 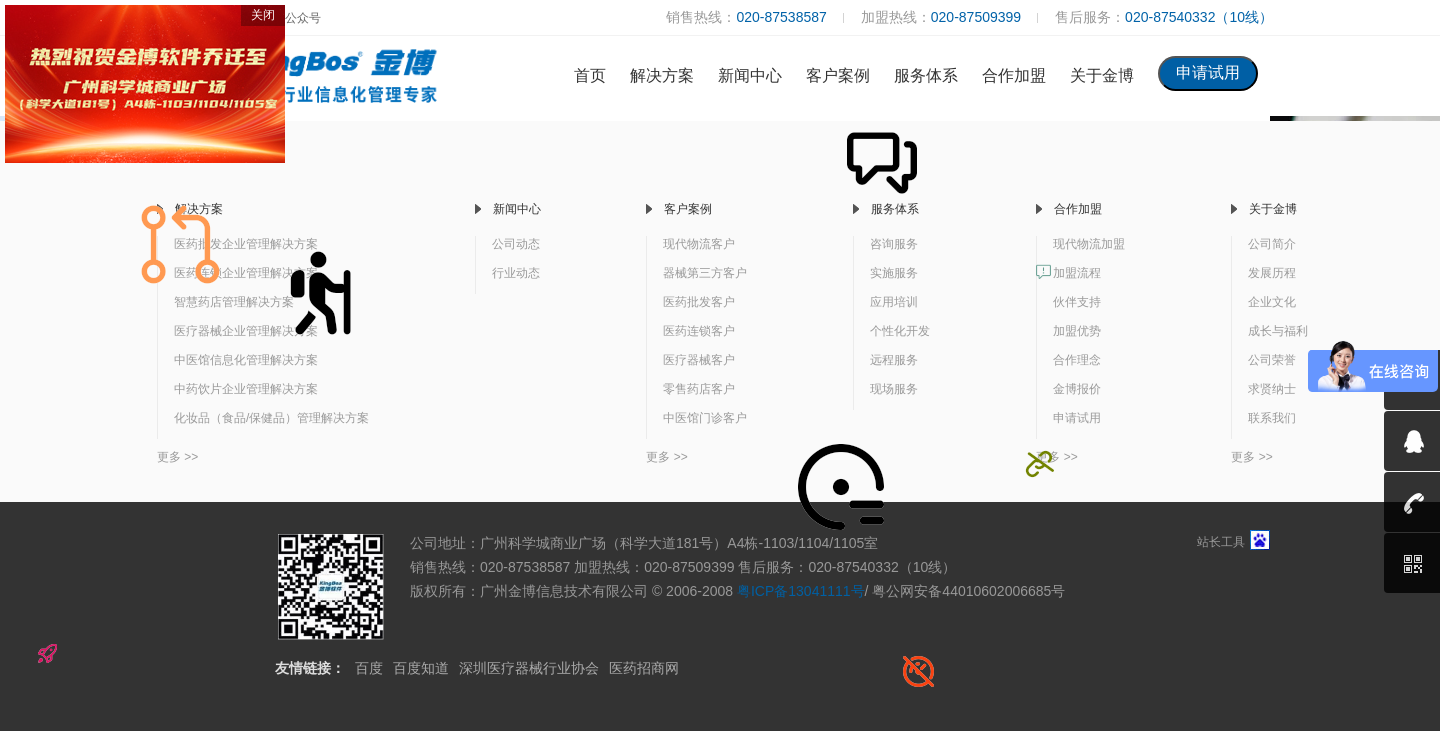 I want to click on access hiking trails or outdoor activities, so click(x=323, y=293).